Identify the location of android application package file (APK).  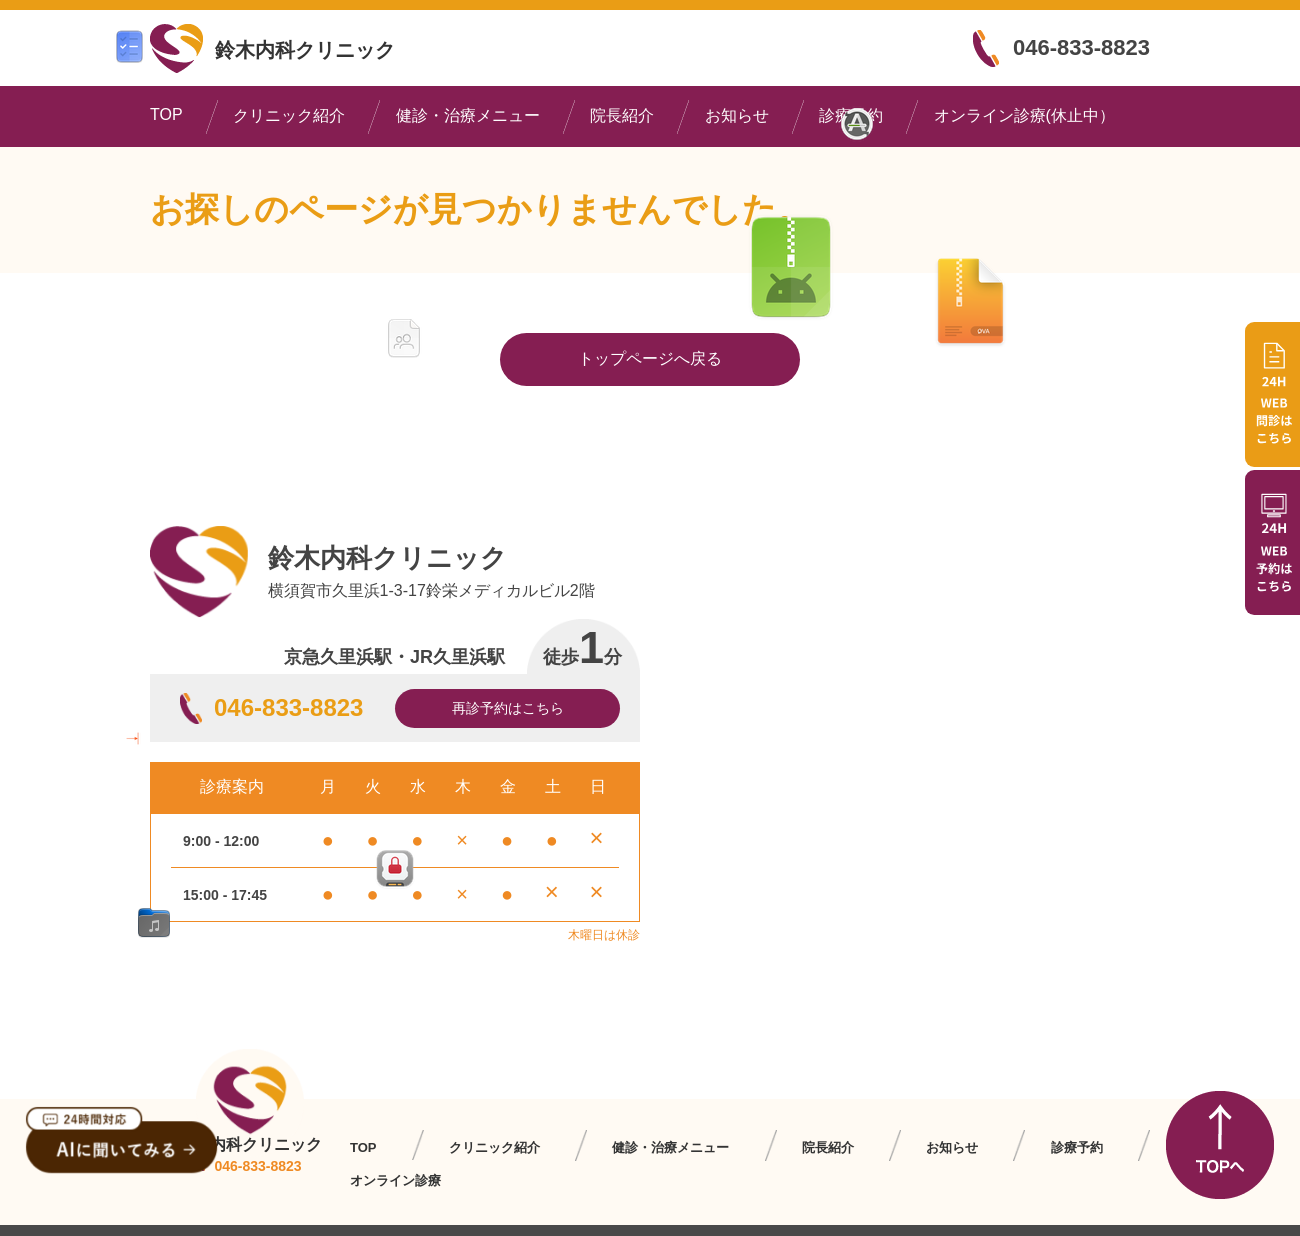
(791, 267).